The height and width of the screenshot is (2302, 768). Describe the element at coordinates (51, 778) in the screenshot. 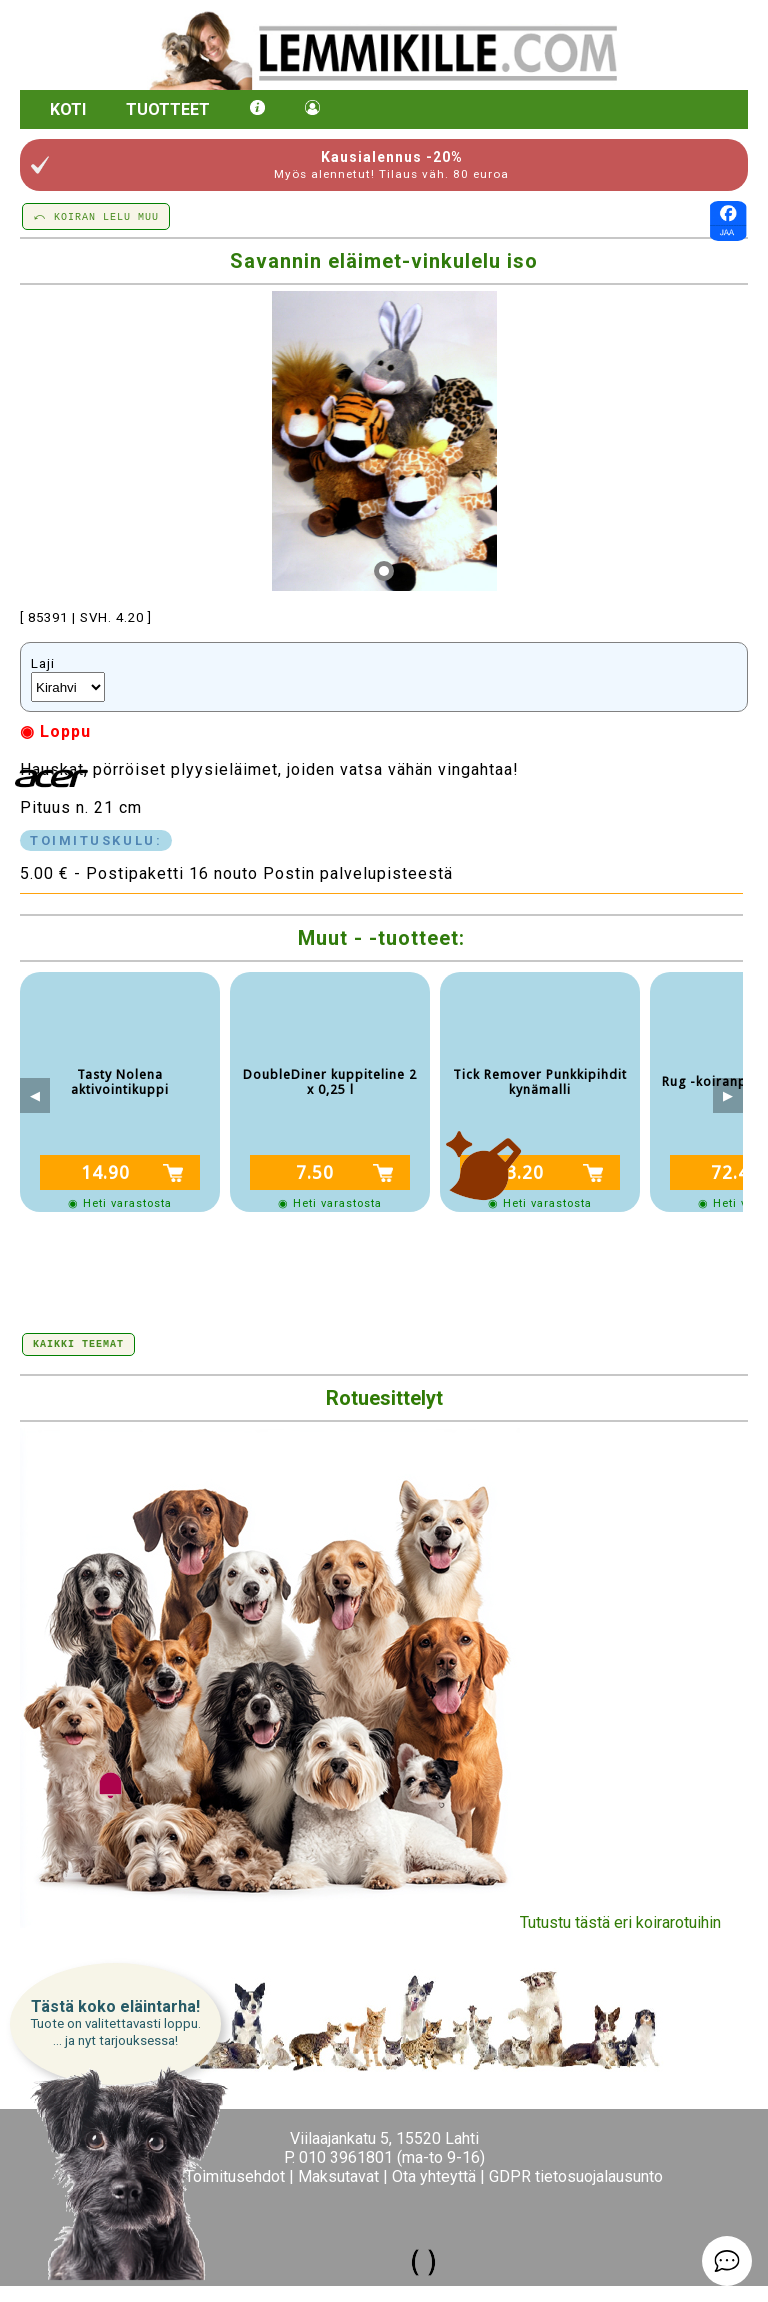

I see `acer brand logo` at that location.